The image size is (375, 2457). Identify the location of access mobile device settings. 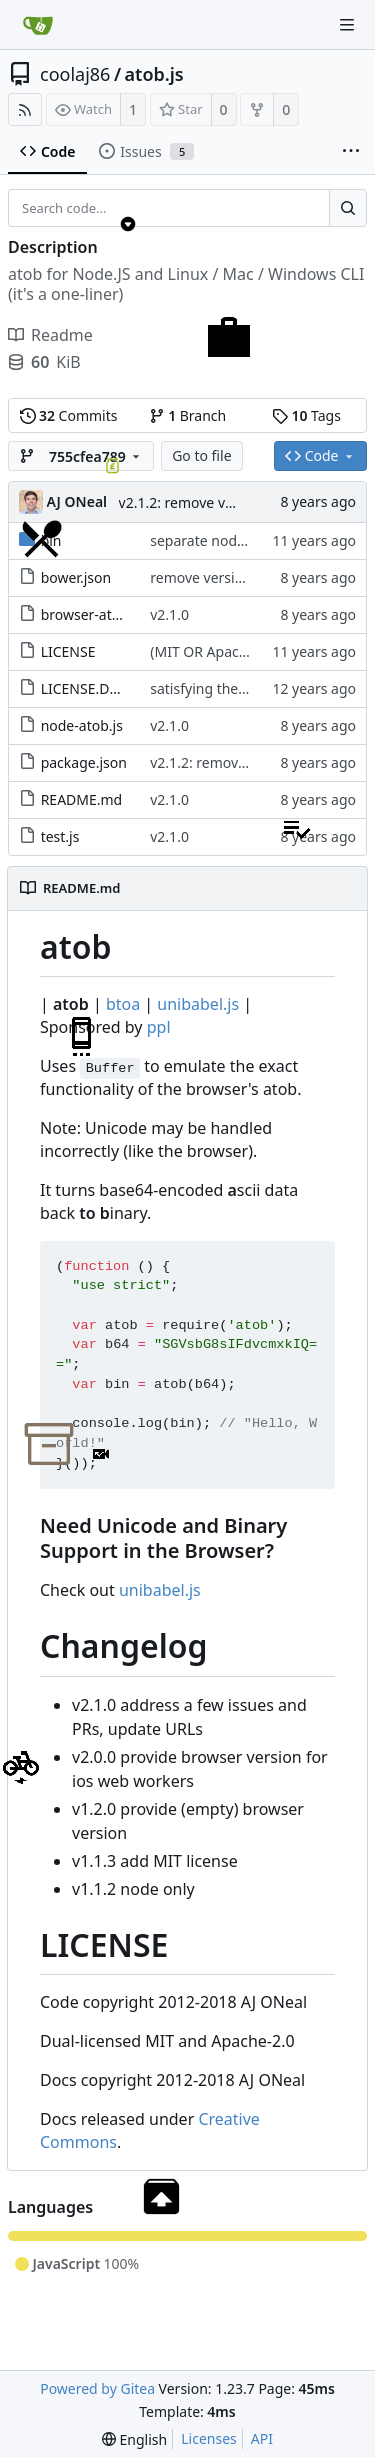
(81, 1036).